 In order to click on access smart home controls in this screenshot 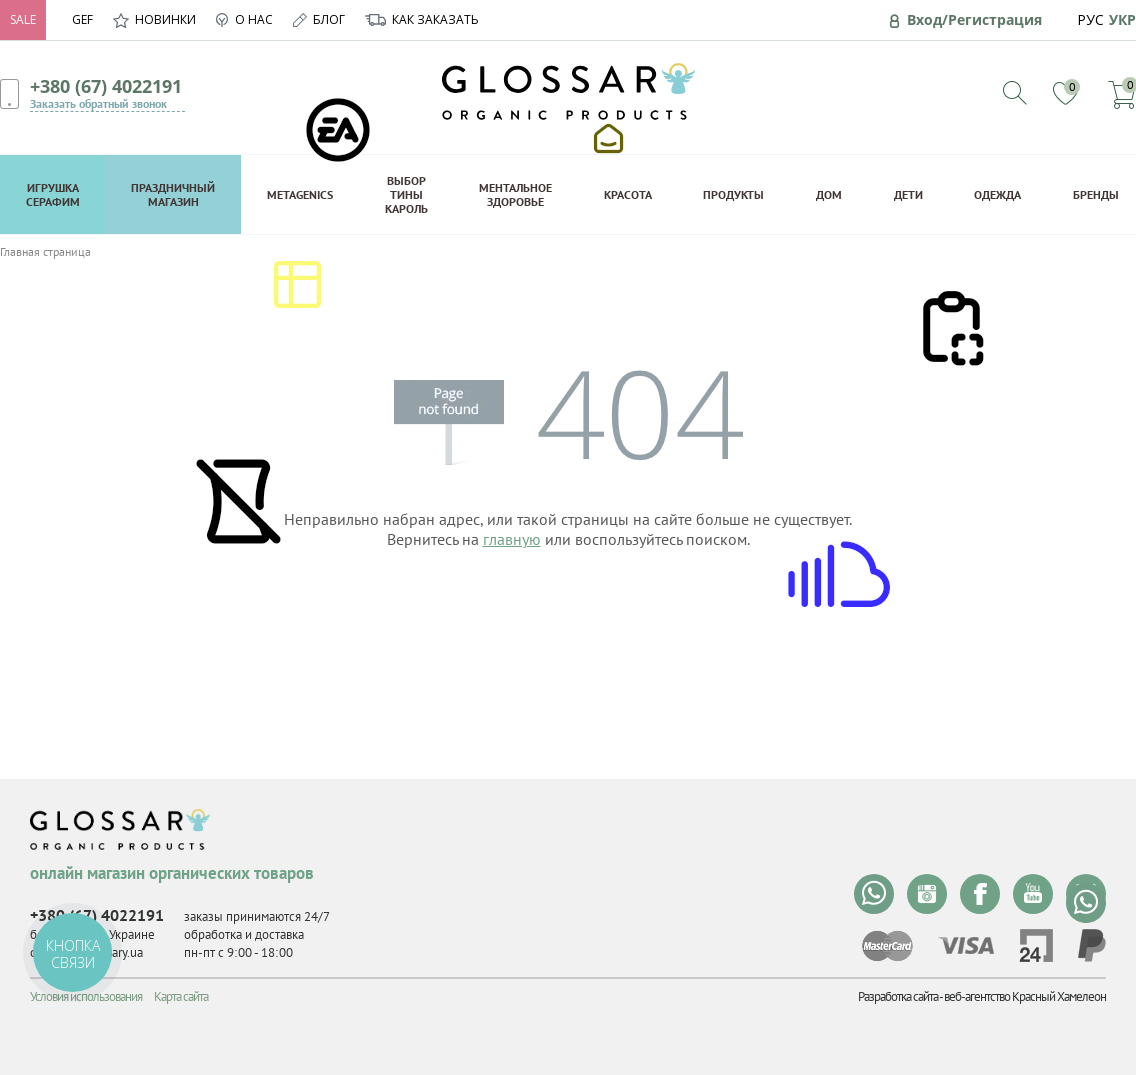, I will do `click(608, 138)`.